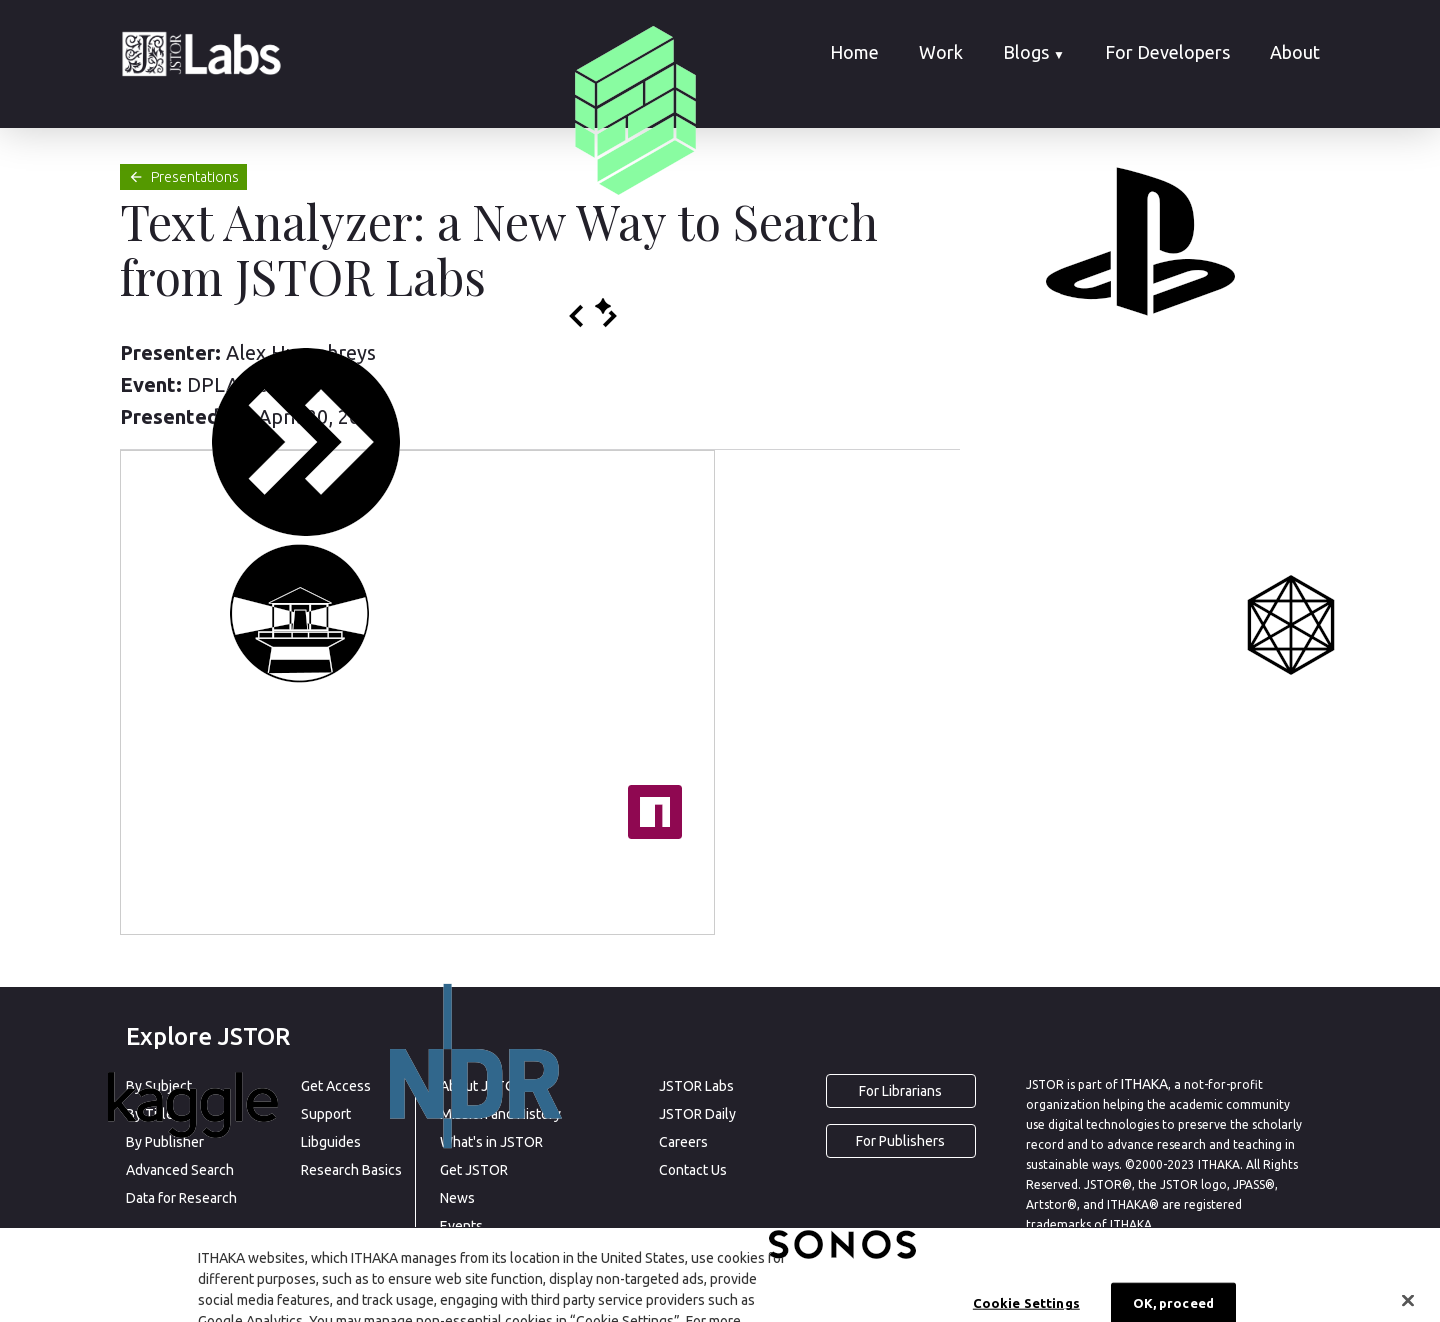  What do you see at coordinates (299, 613) in the screenshot?
I see `watchtower container monitoring service logo` at bounding box center [299, 613].